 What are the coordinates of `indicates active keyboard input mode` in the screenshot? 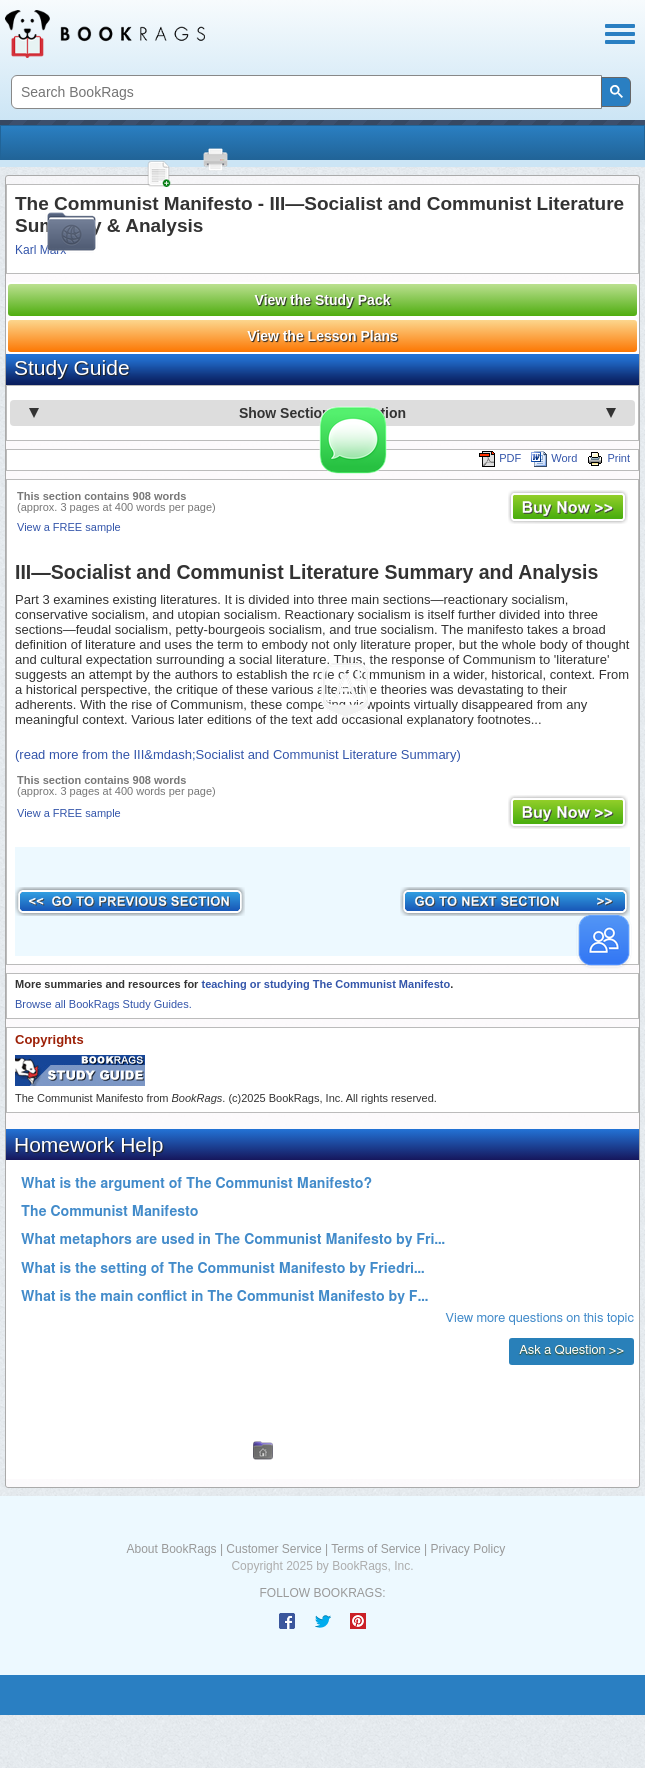 It's located at (345, 690).